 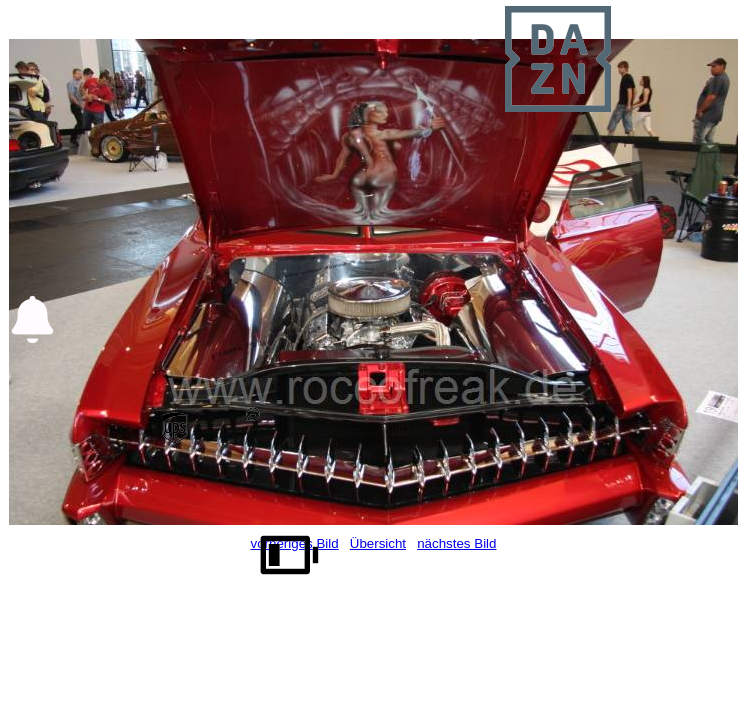 I want to click on UPS shipping and delivery services, so click(x=175, y=428).